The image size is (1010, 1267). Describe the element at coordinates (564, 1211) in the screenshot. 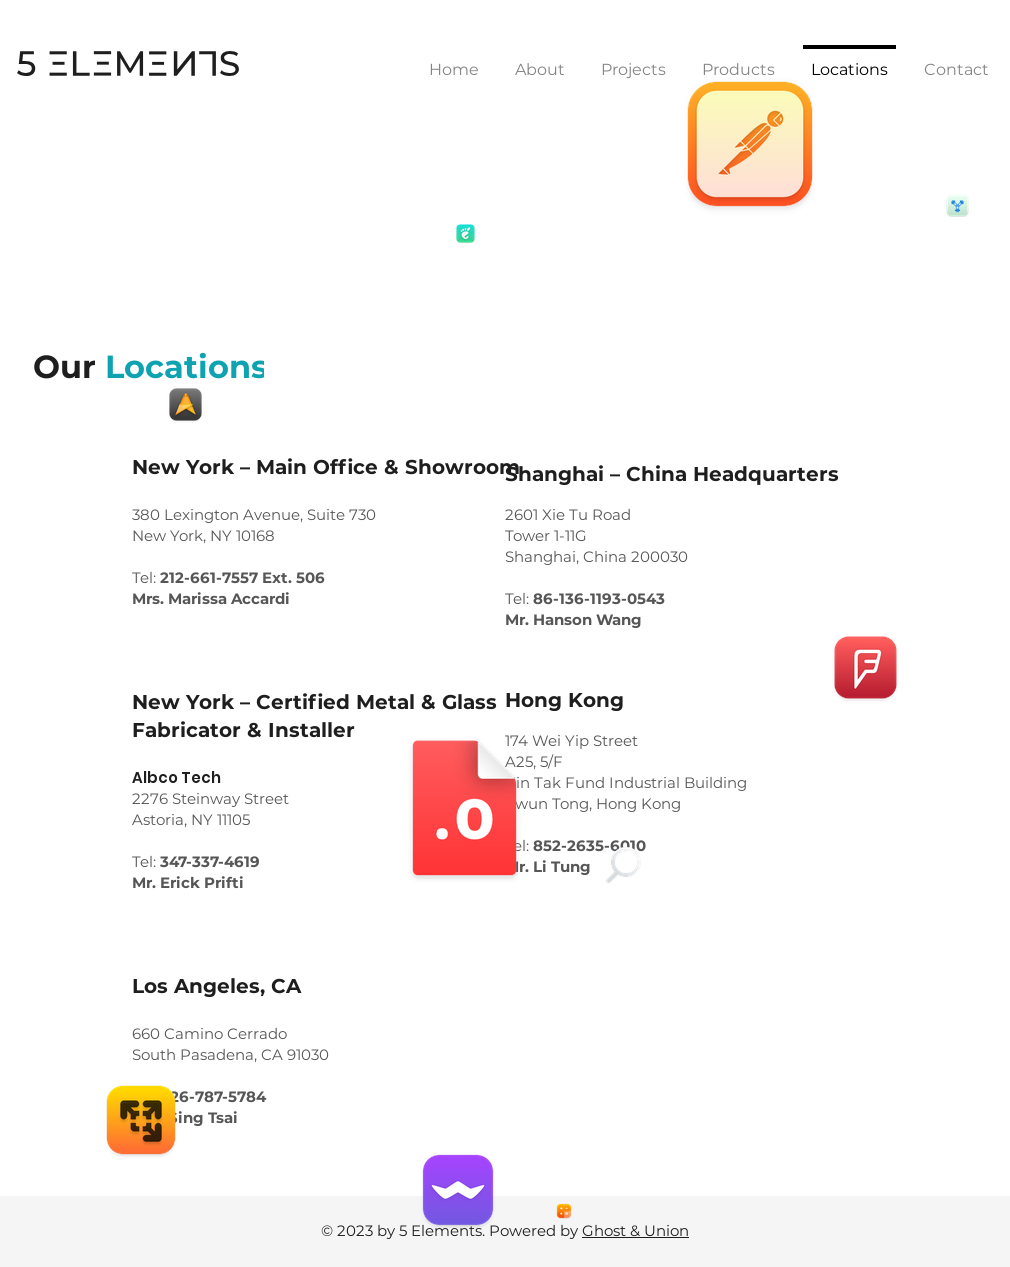

I see `open pcb calculator app` at that location.